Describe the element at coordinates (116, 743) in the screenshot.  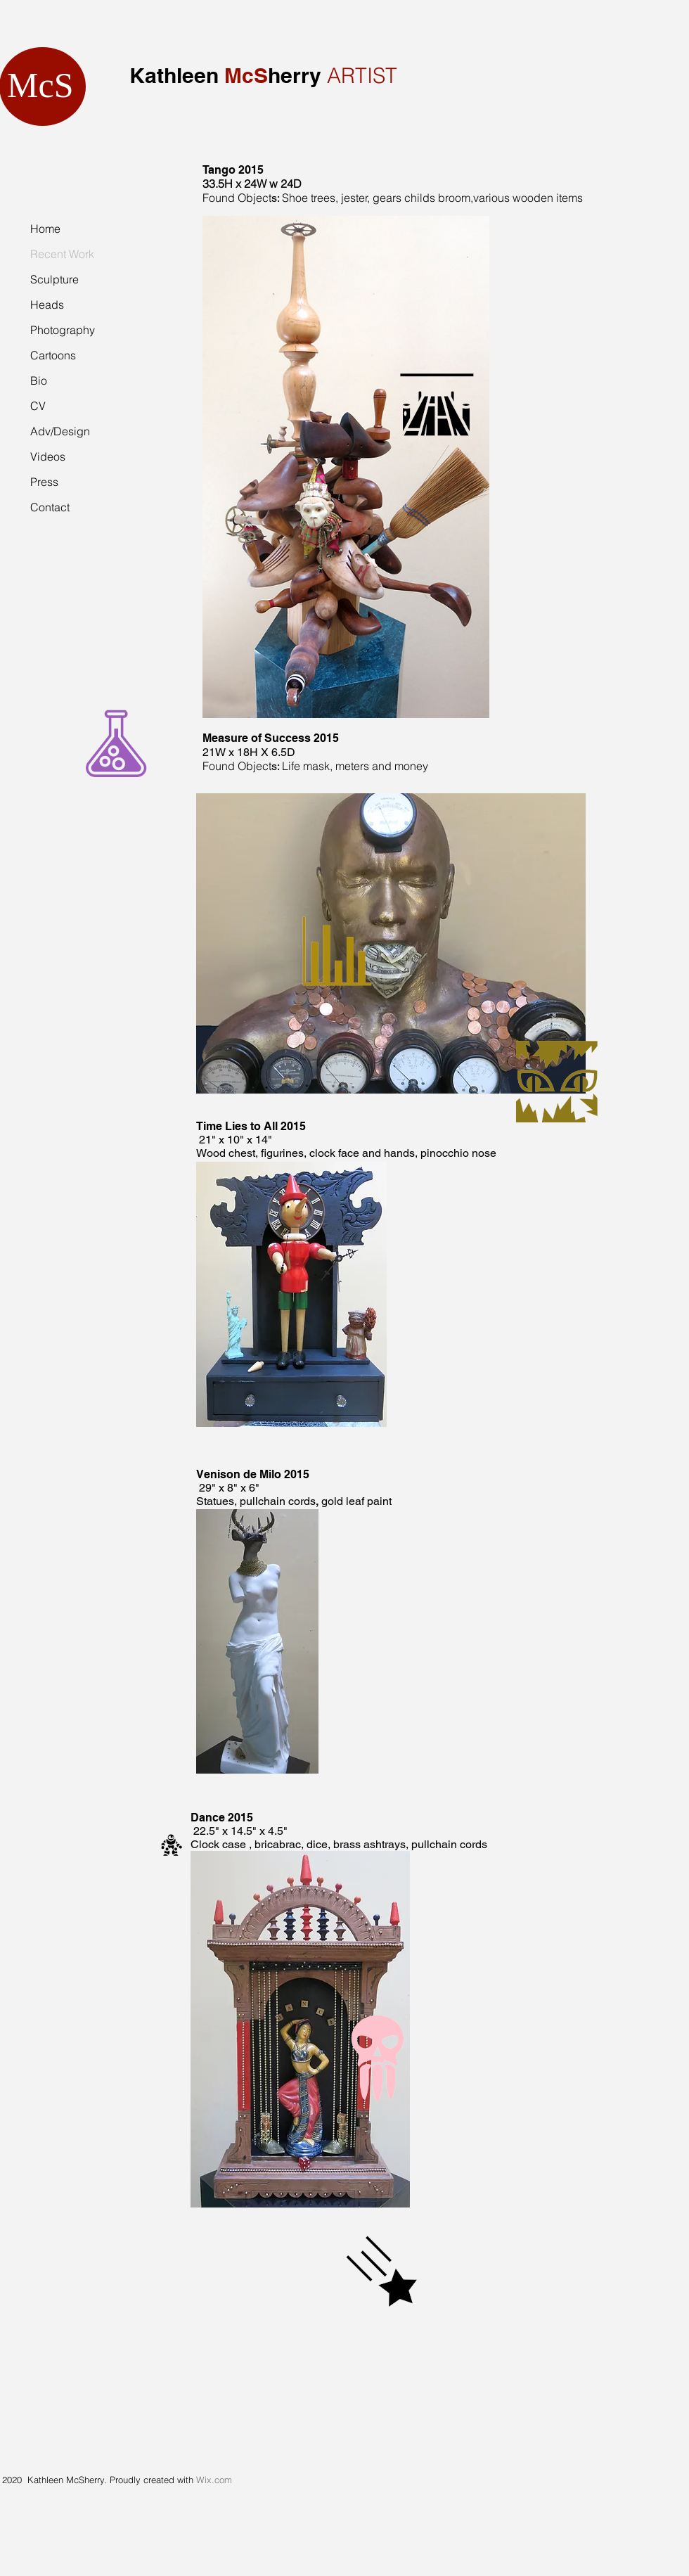
I see `access the chemistry or science section` at that location.